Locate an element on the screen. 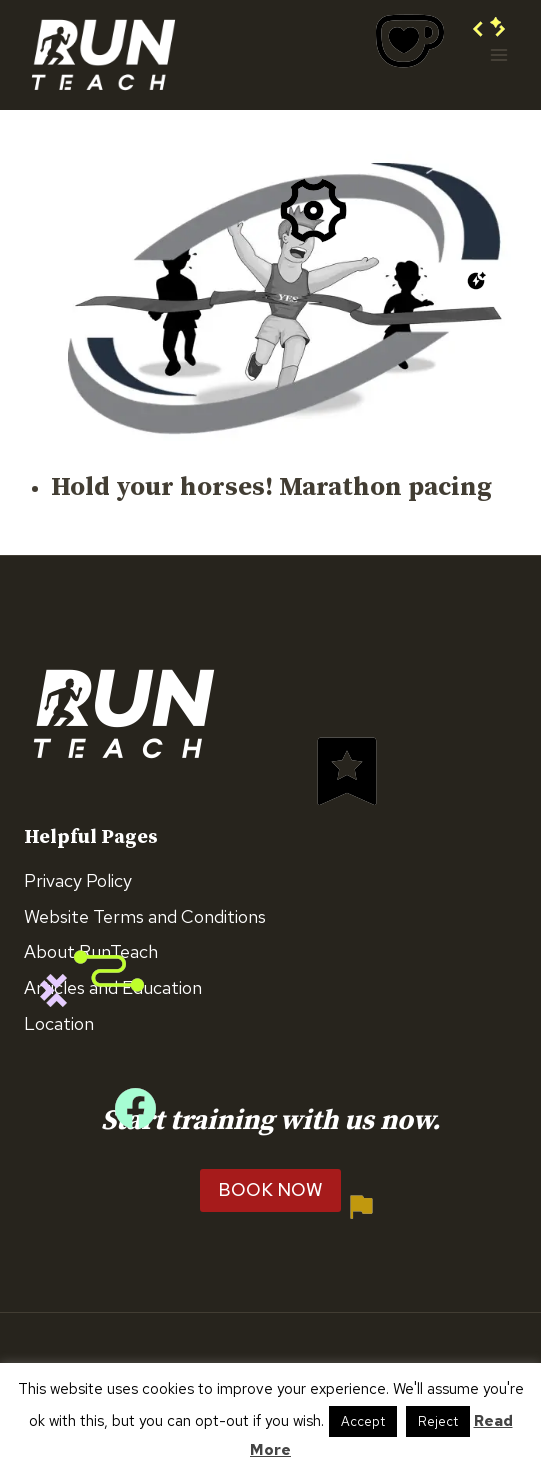 This screenshot has height=1474, width=541. support the creator on Ko-fi is located at coordinates (410, 41).